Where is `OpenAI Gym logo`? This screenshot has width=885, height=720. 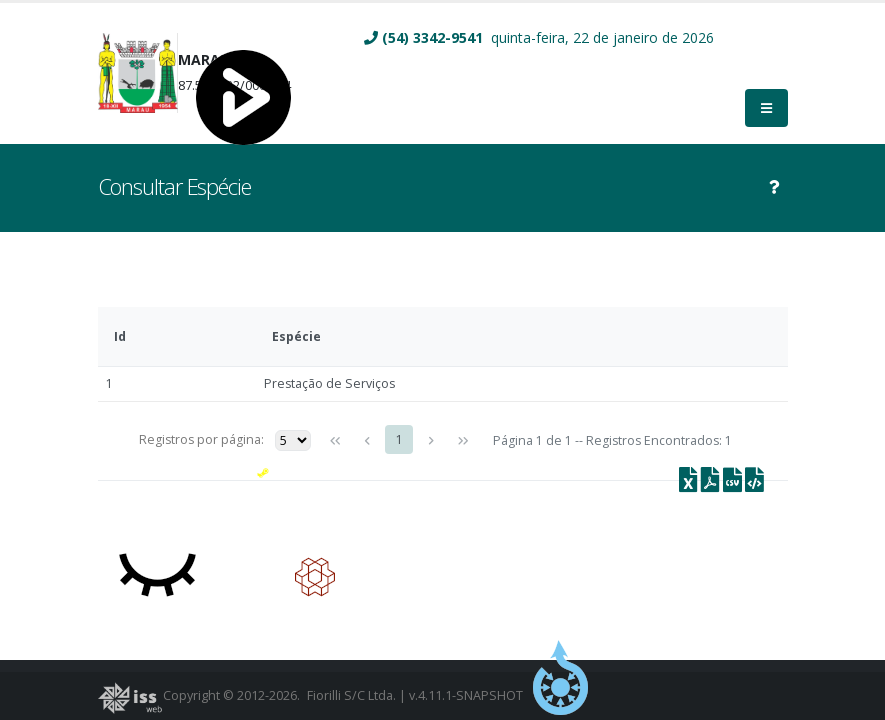
OpenAI Gym logo is located at coordinates (315, 577).